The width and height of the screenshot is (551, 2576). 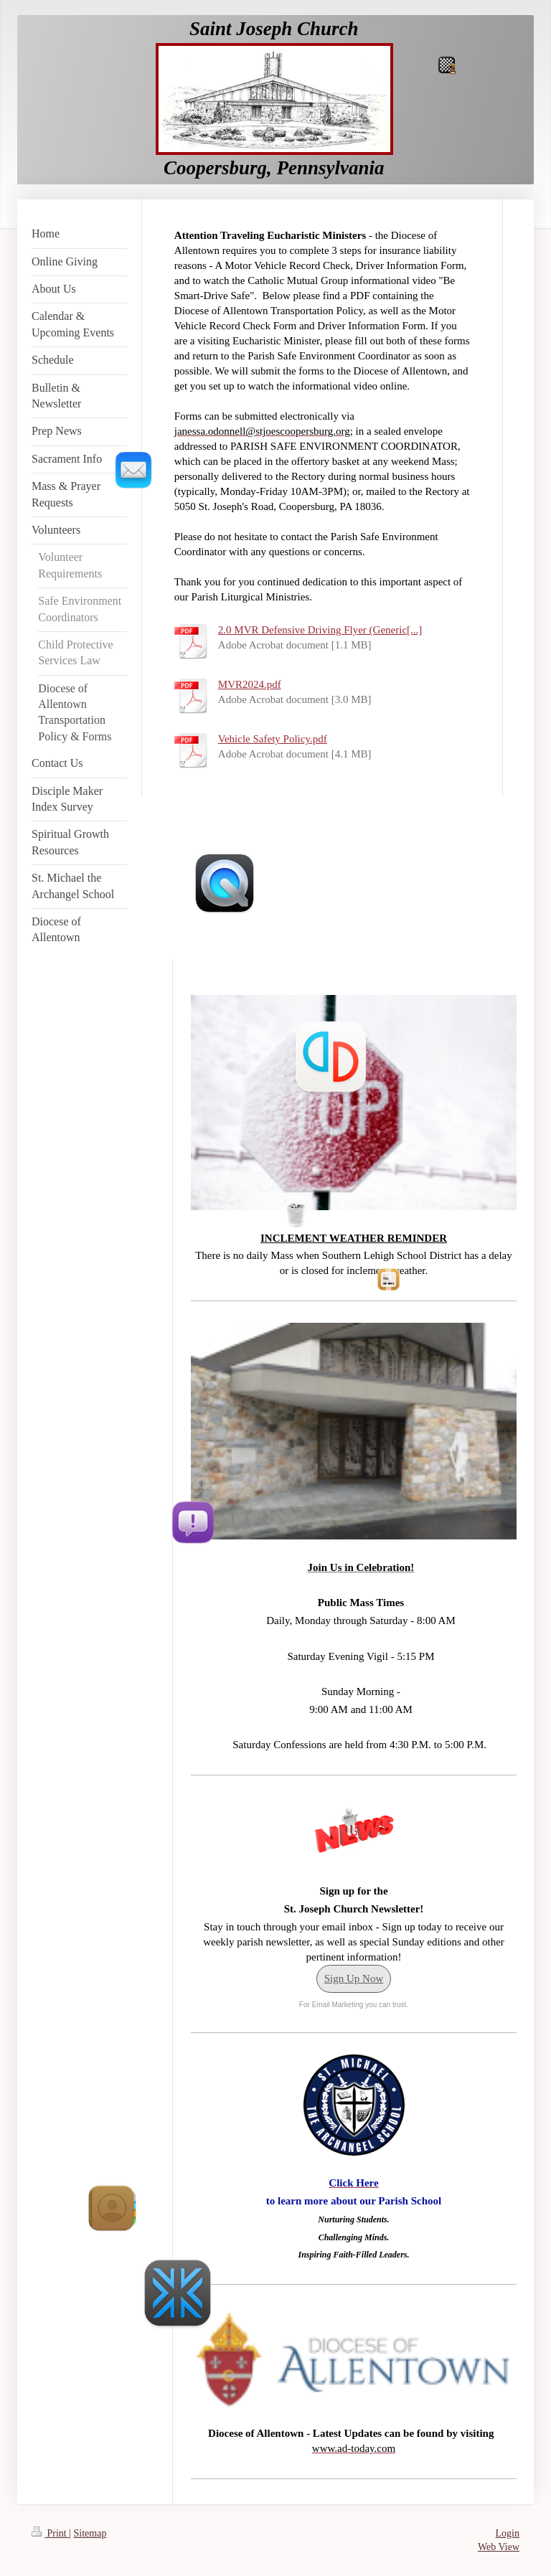 I want to click on open file roller archive manager, so click(x=388, y=1279).